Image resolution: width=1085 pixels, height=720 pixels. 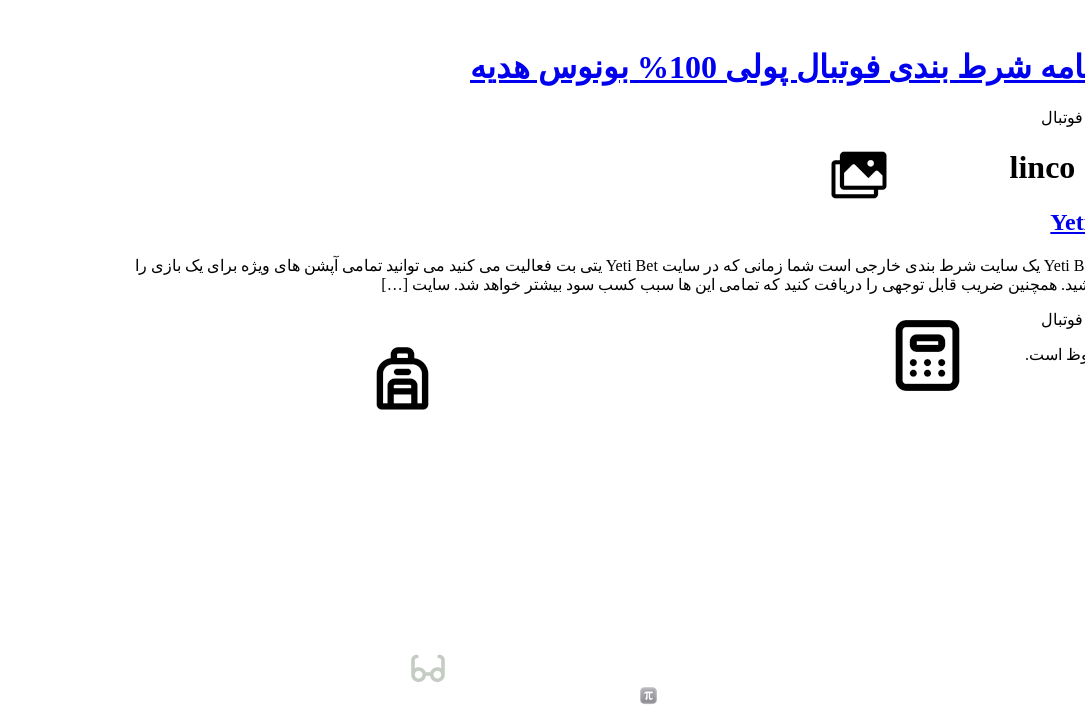 I want to click on enable reading mode or accessibility features, so click(x=428, y=669).